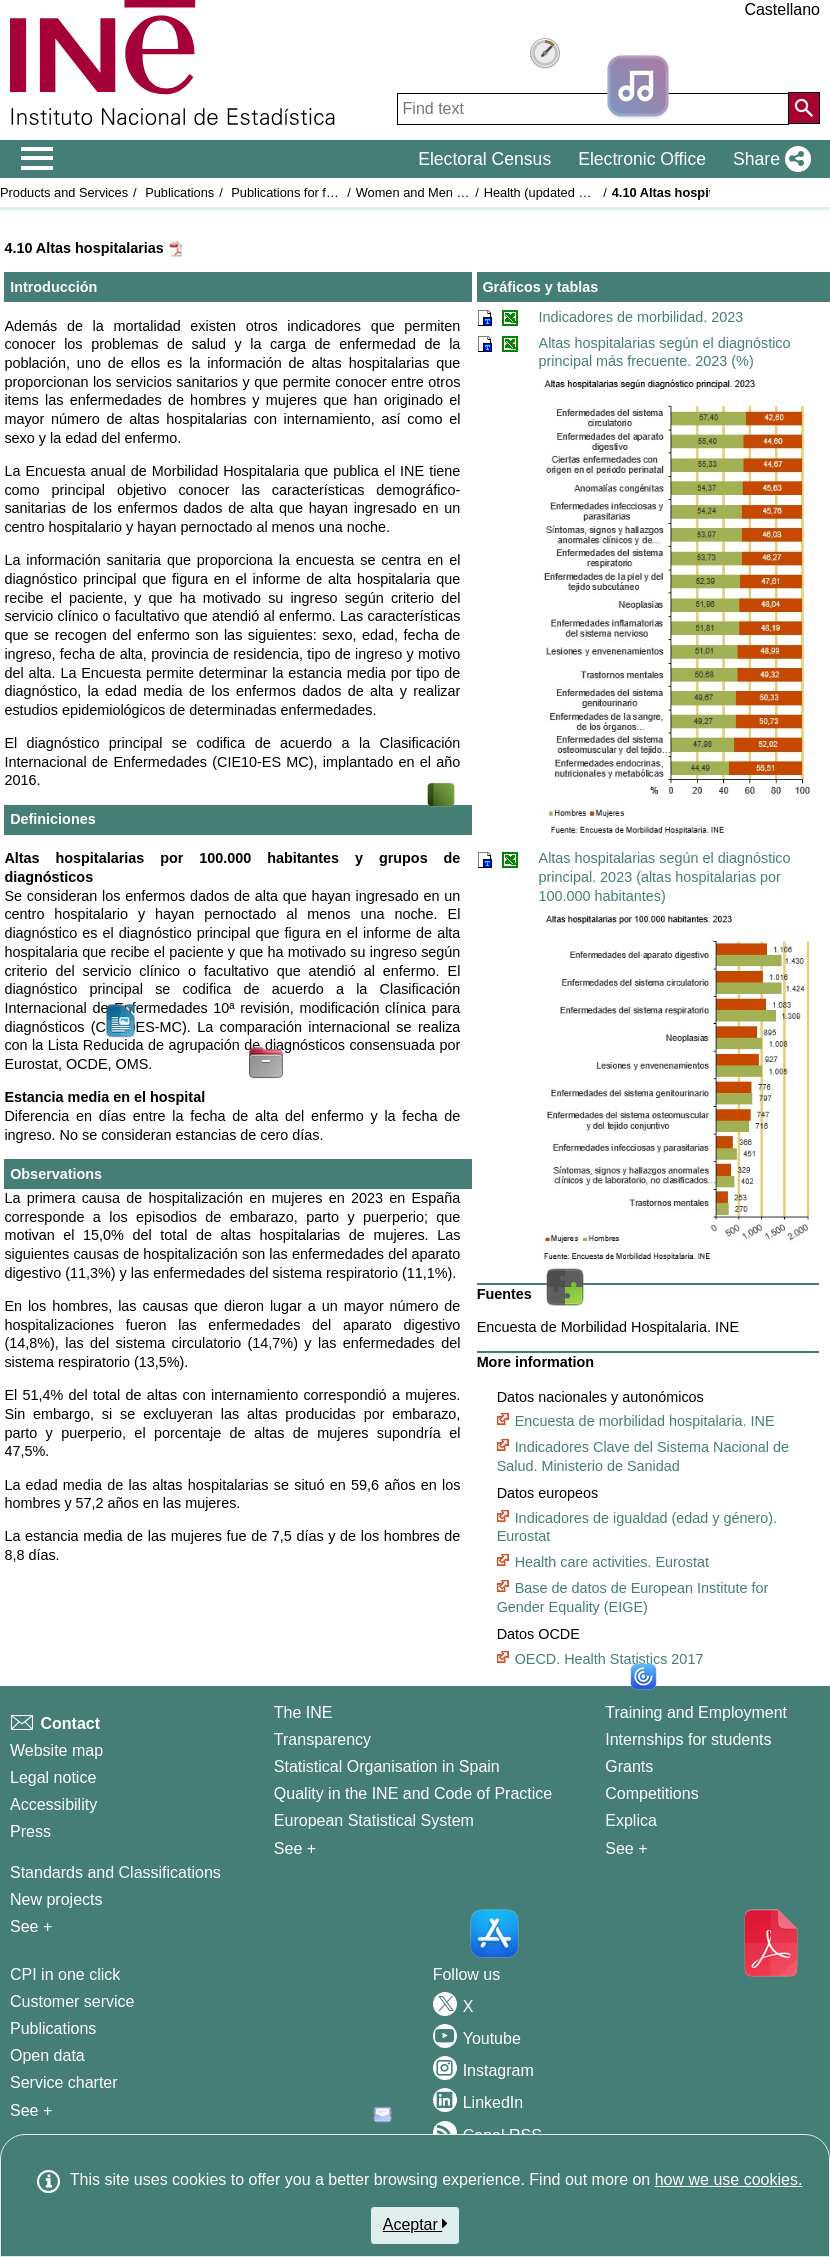 The width and height of the screenshot is (830, 2257). I want to click on open evolution email client, so click(382, 2114).